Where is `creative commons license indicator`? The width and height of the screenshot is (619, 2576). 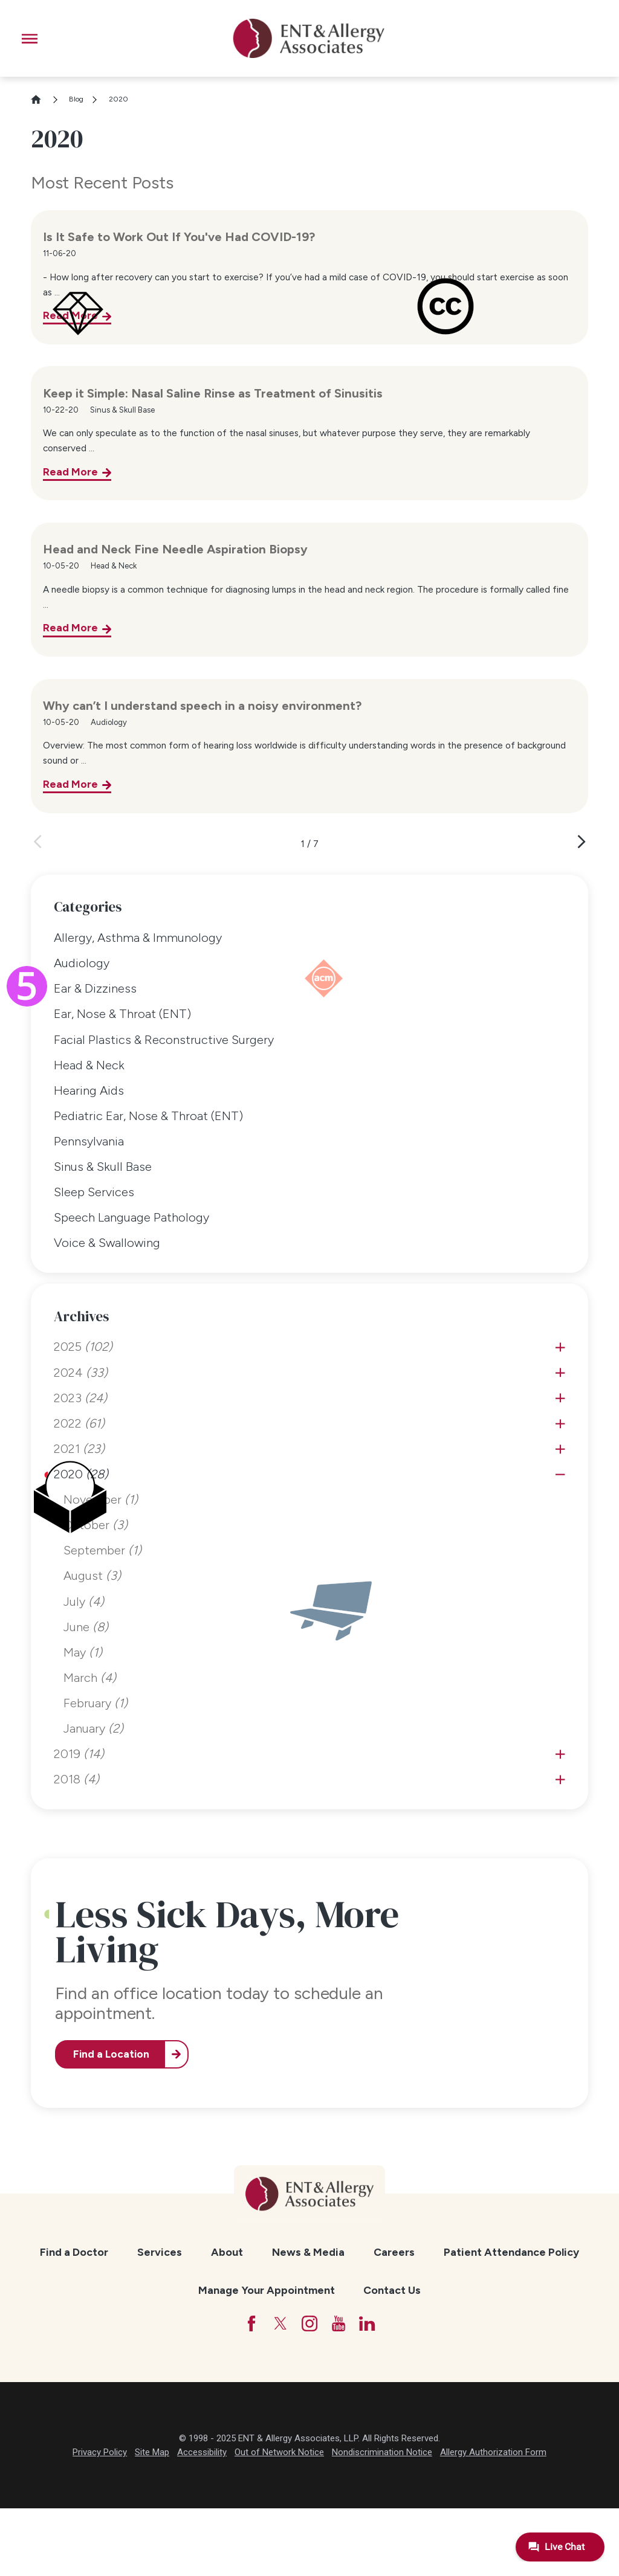
creative commons license indicator is located at coordinates (446, 306).